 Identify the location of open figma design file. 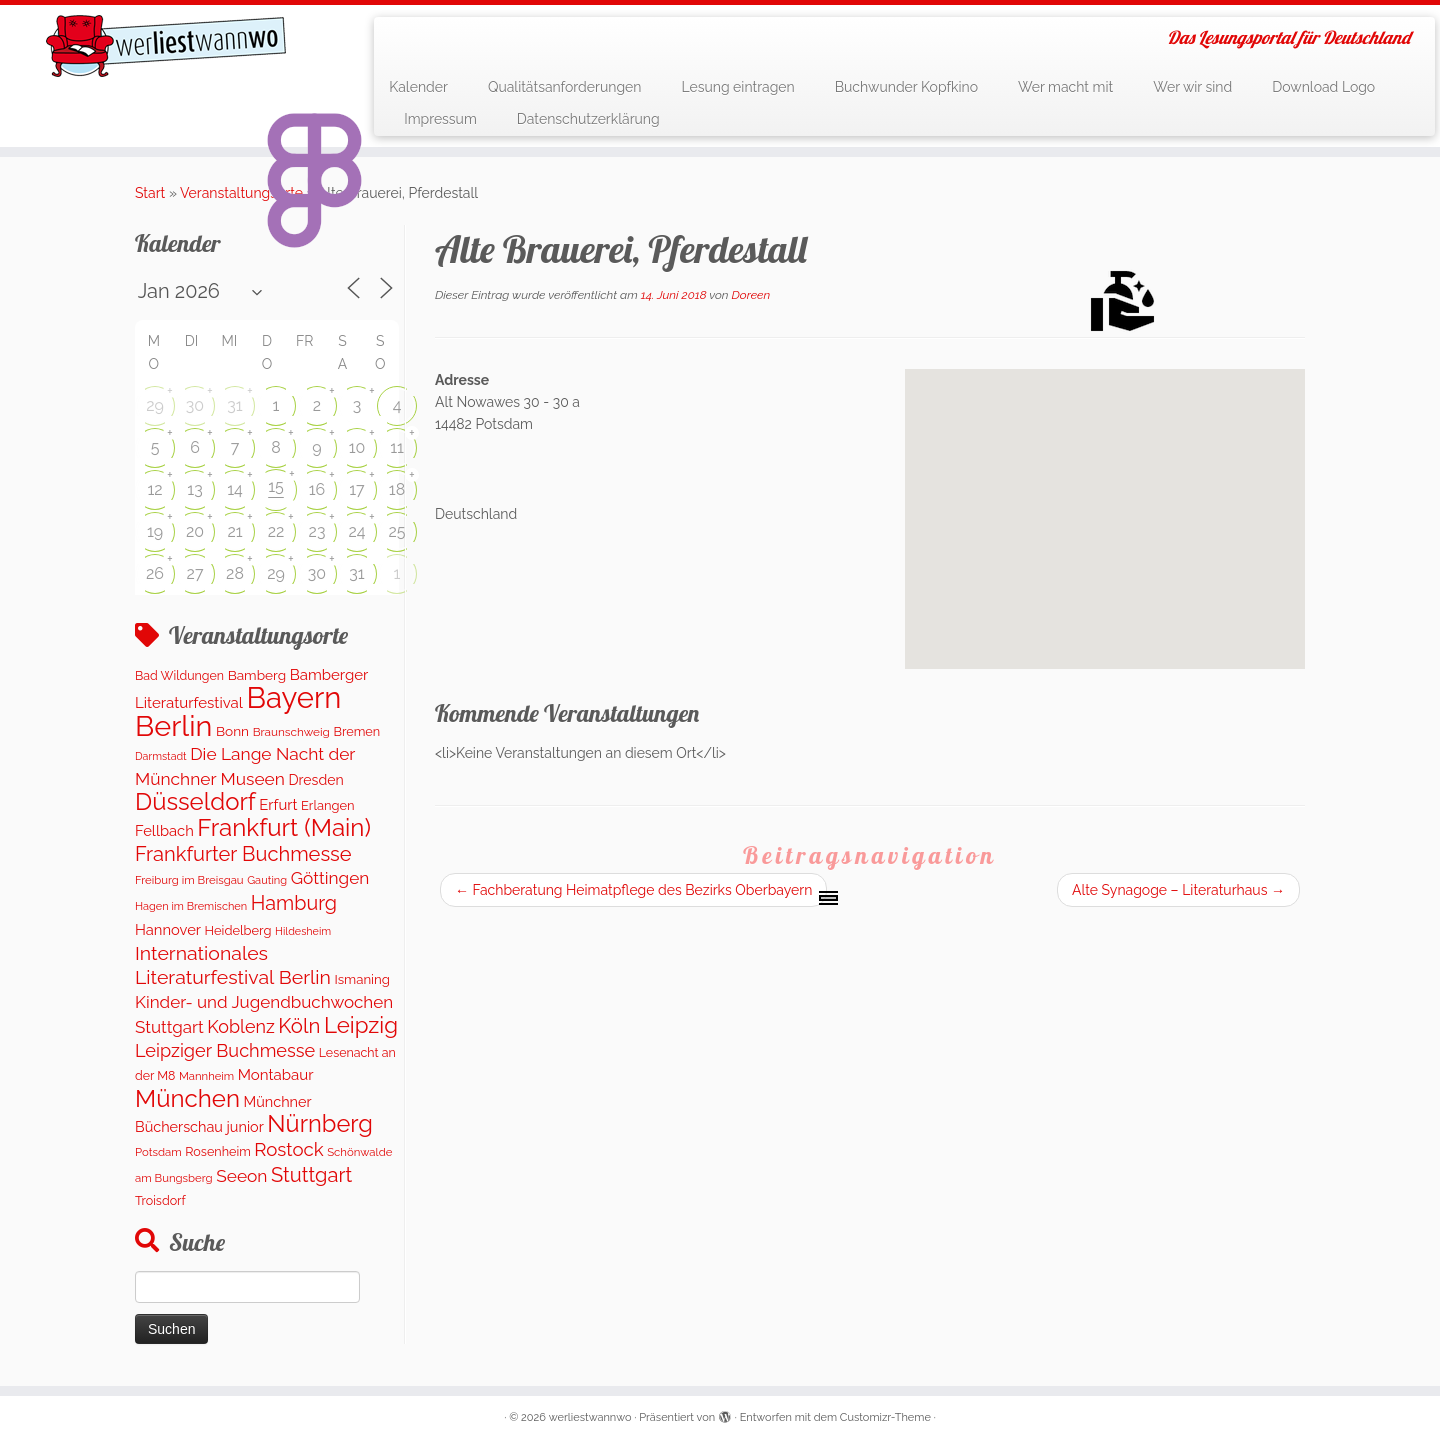
(314, 180).